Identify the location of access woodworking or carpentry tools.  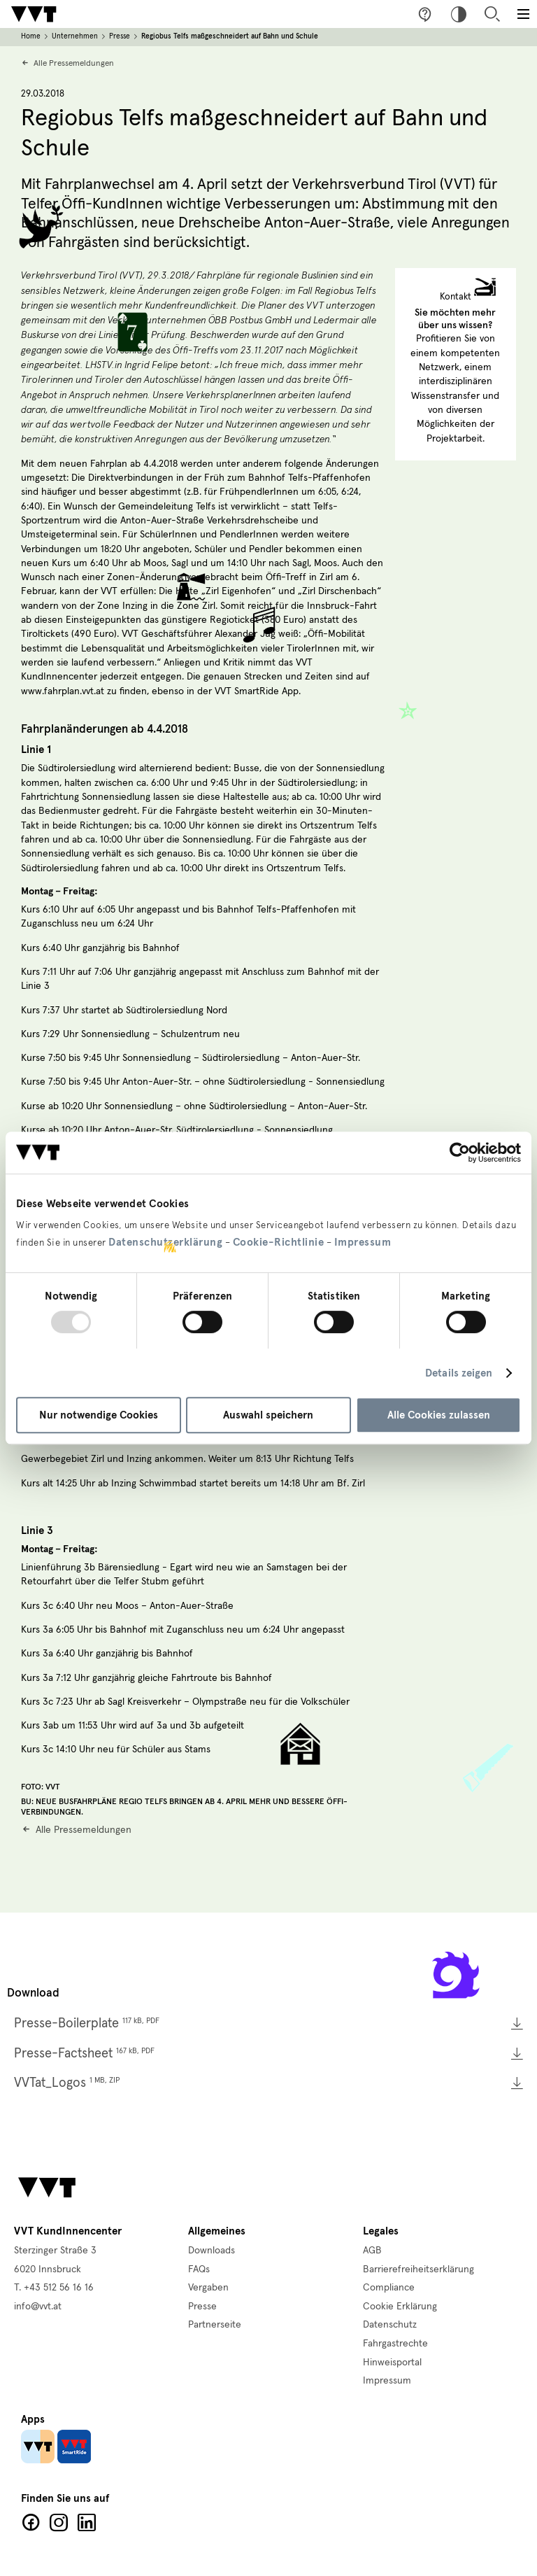
(488, 1768).